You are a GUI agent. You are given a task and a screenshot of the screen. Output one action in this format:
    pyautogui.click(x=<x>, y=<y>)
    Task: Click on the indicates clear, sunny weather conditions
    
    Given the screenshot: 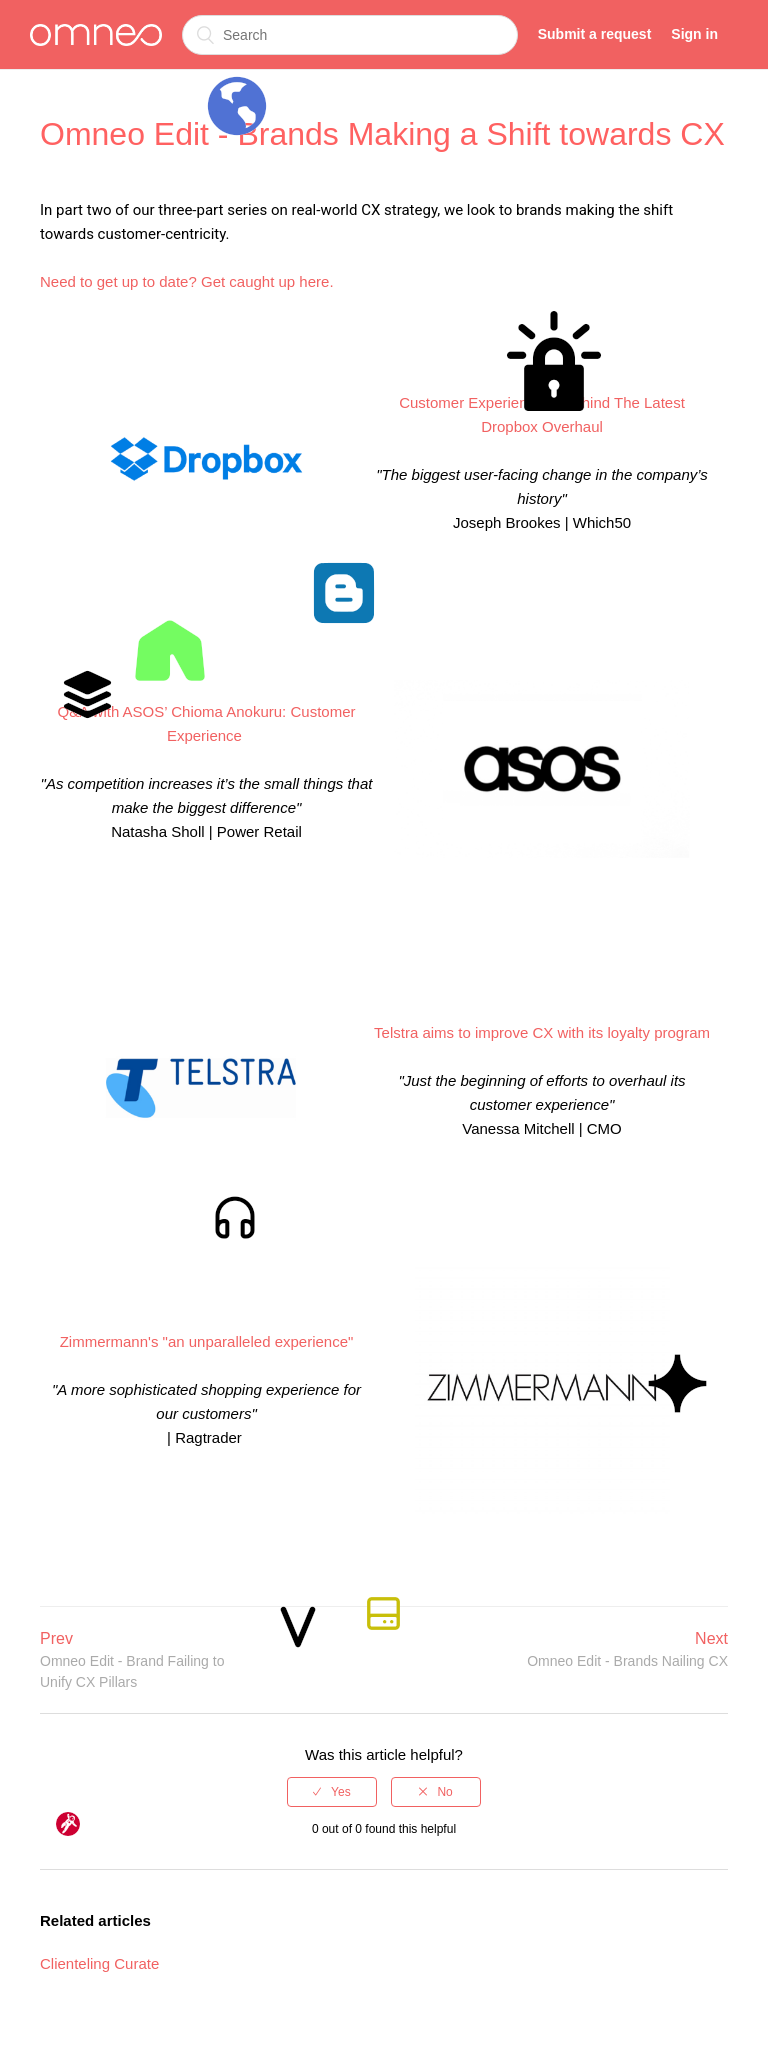 What is the action you would take?
    pyautogui.click(x=677, y=1383)
    